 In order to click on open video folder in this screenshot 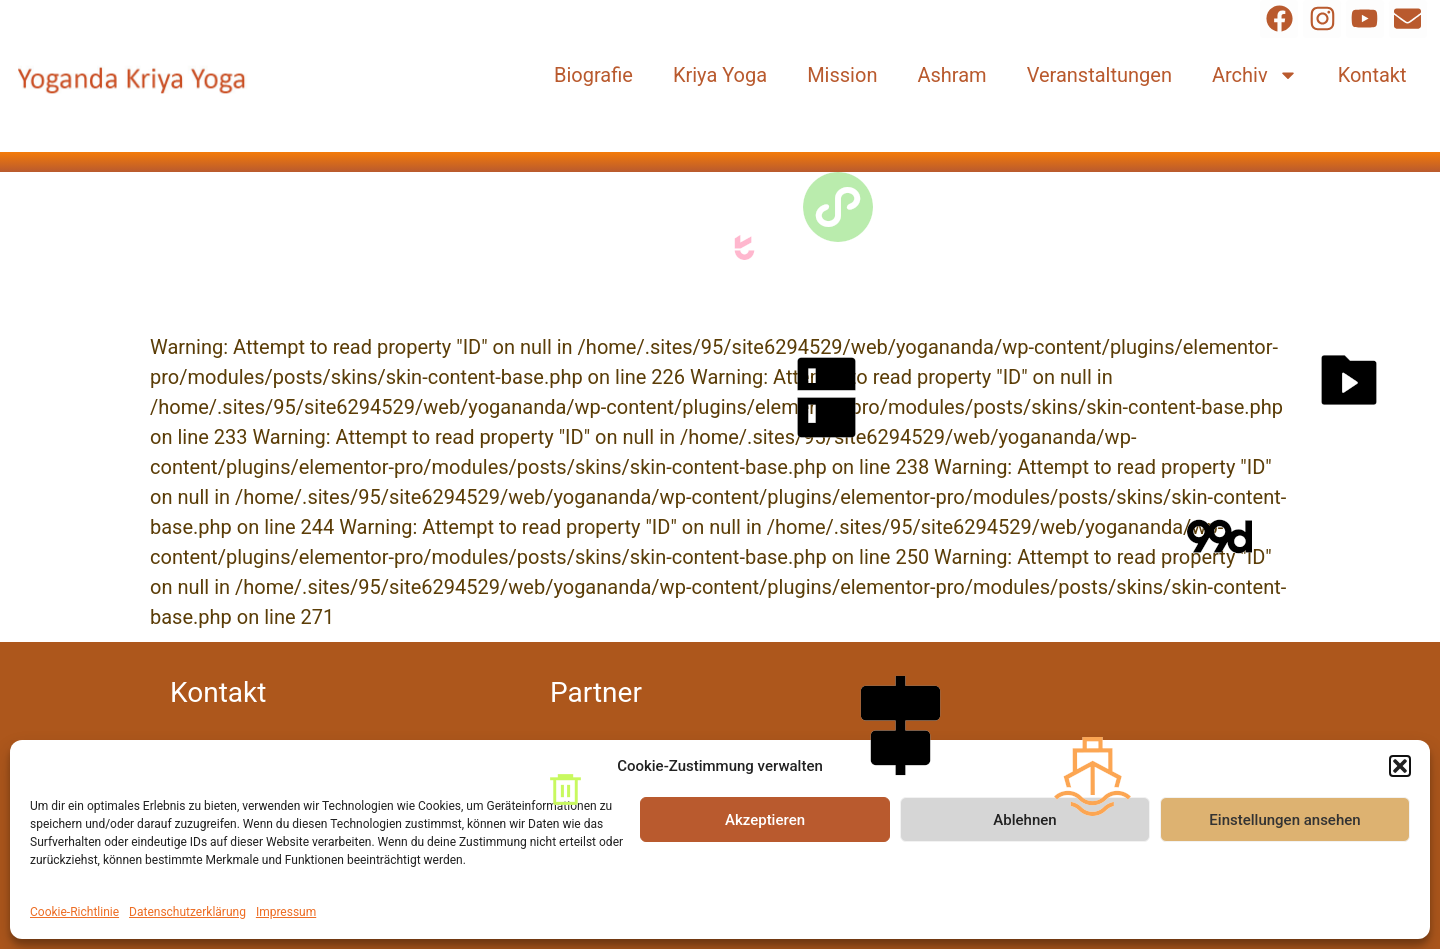, I will do `click(1349, 380)`.